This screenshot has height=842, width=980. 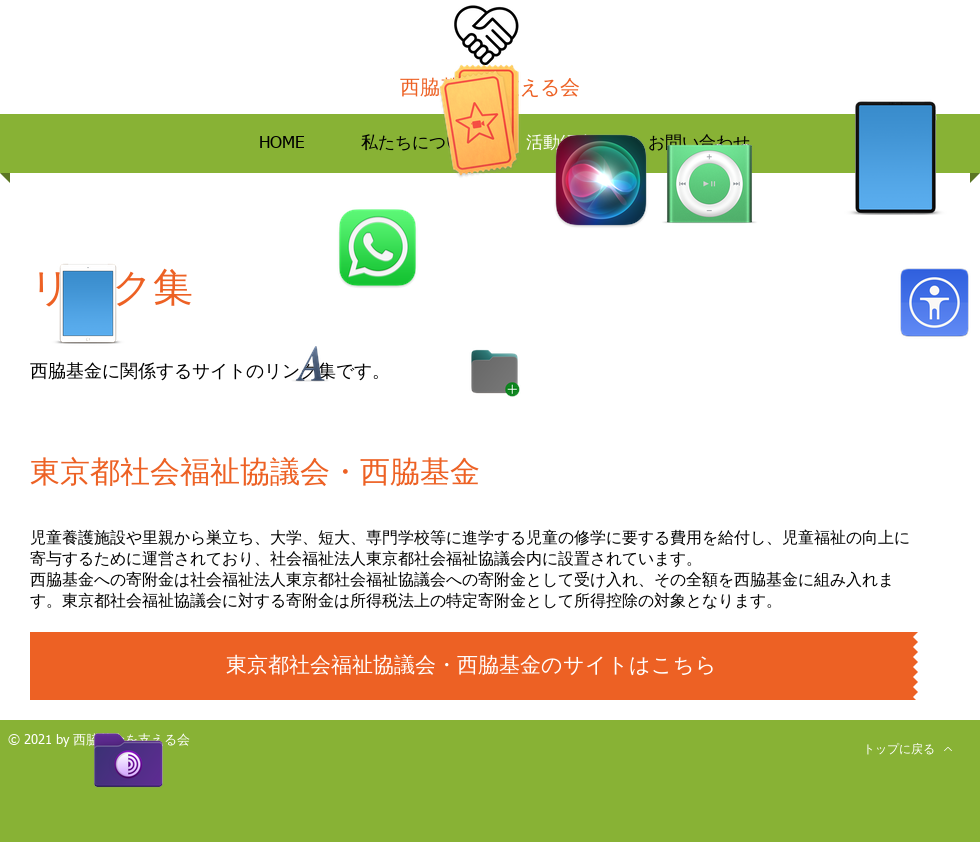 I want to click on access font settings and typography preferences, so click(x=309, y=362).